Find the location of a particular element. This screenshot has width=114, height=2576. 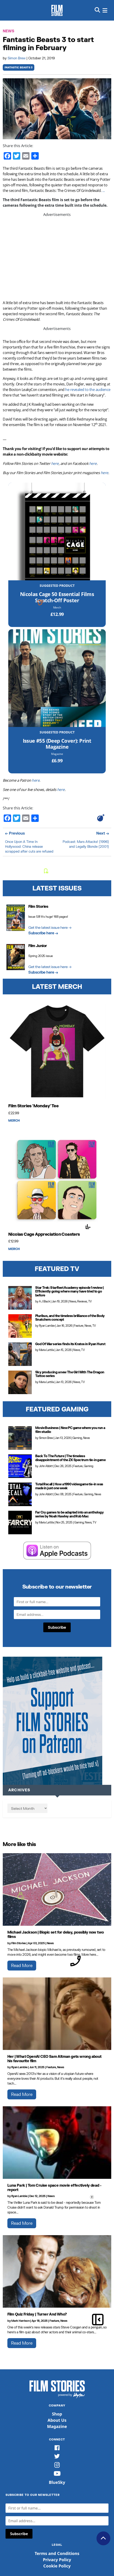

indicates a verified or validation status in progress is located at coordinates (92, 2197).